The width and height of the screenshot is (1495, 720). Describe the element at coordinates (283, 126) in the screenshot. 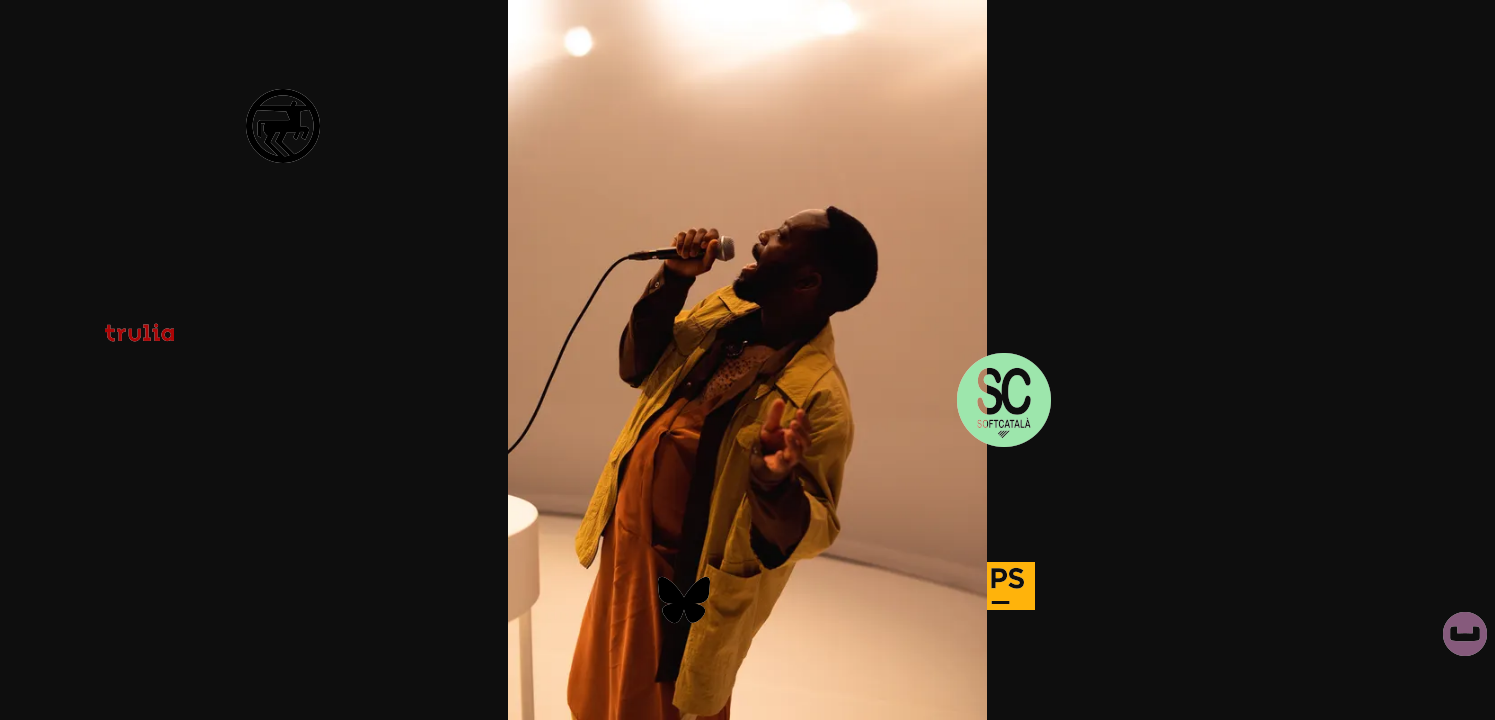

I see `visit the Rossmann website or app` at that location.